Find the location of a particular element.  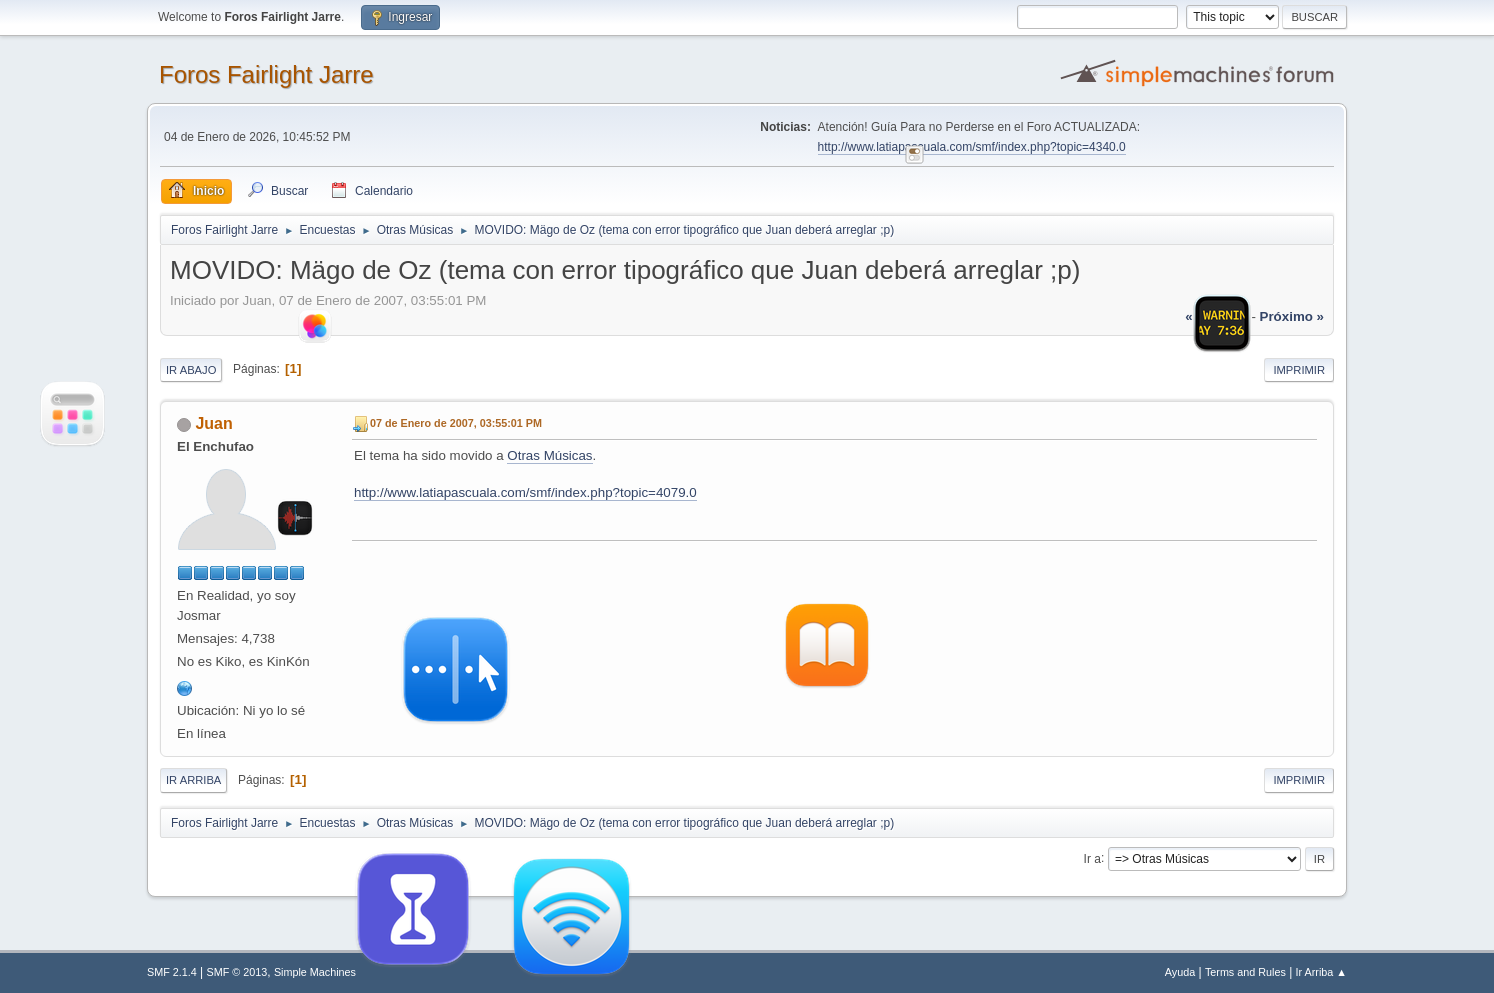

open the console app to view system logs is located at coordinates (1222, 323).